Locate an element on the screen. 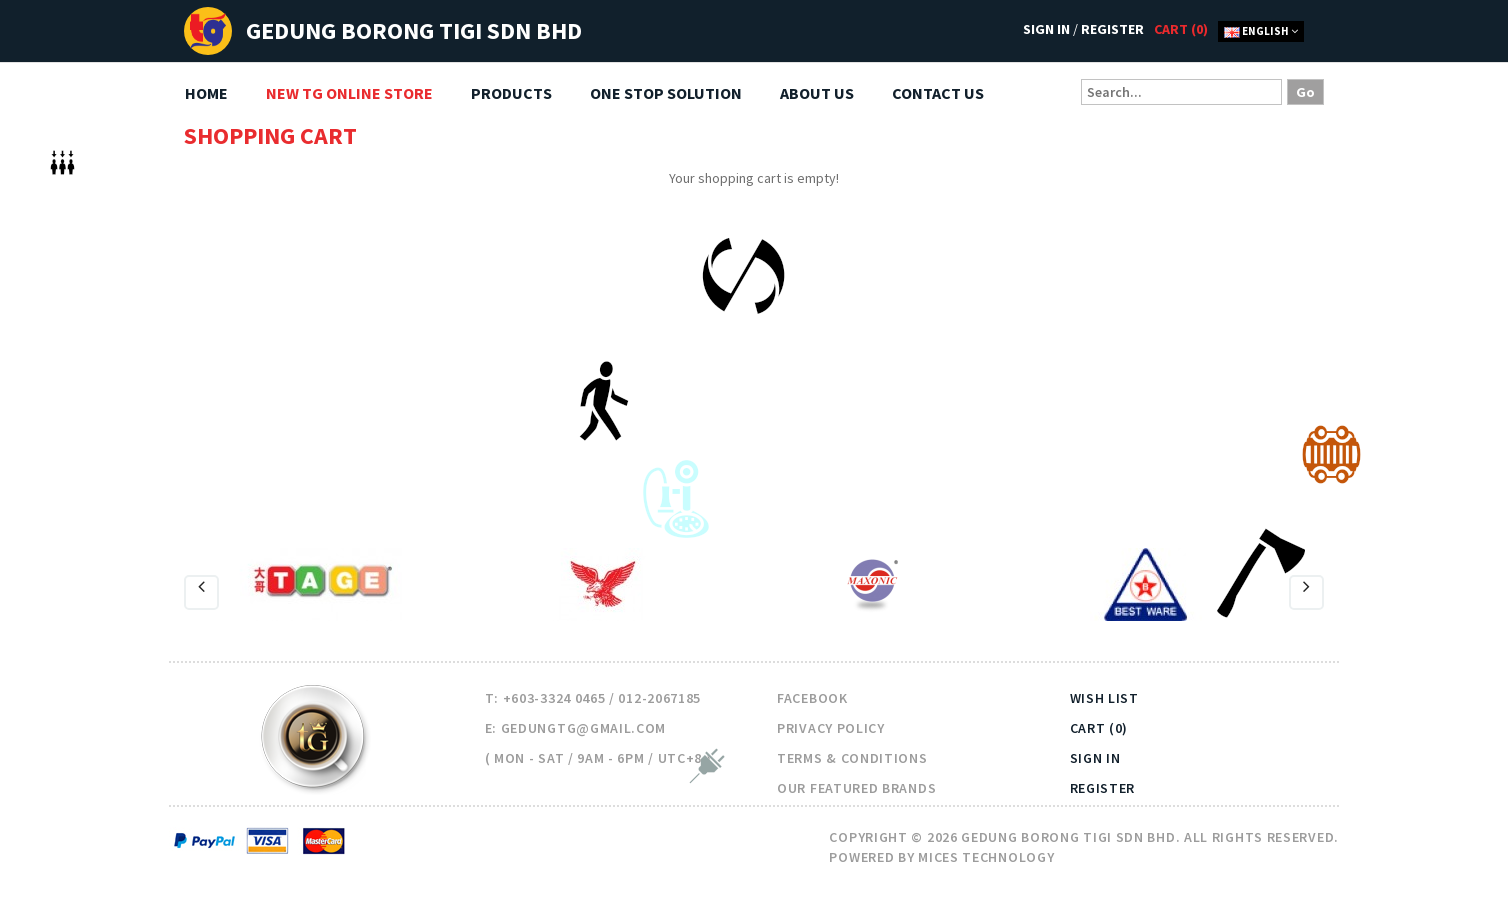 This screenshot has height=909, width=1508. loading or processing in progress is located at coordinates (744, 275).